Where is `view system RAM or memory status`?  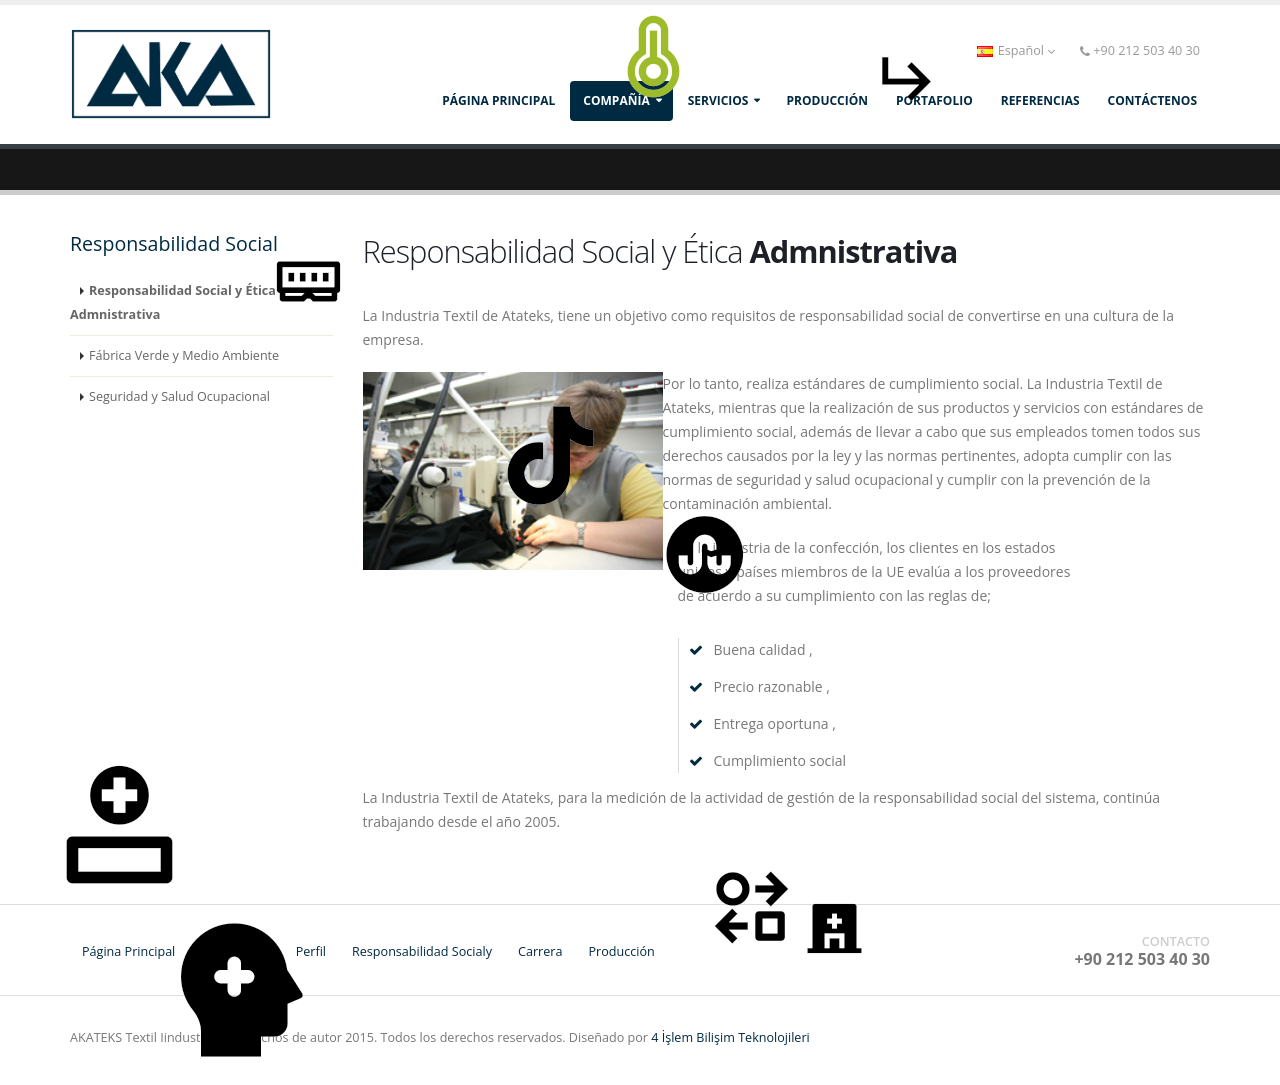
view system RAM or memory status is located at coordinates (308, 281).